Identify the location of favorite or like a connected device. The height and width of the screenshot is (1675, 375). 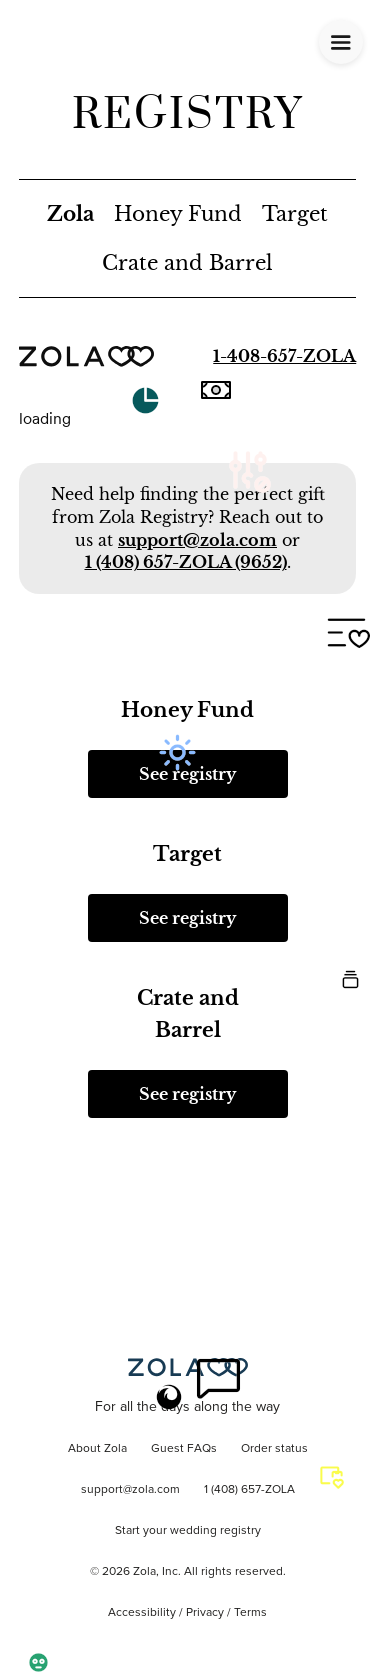
(331, 1476).